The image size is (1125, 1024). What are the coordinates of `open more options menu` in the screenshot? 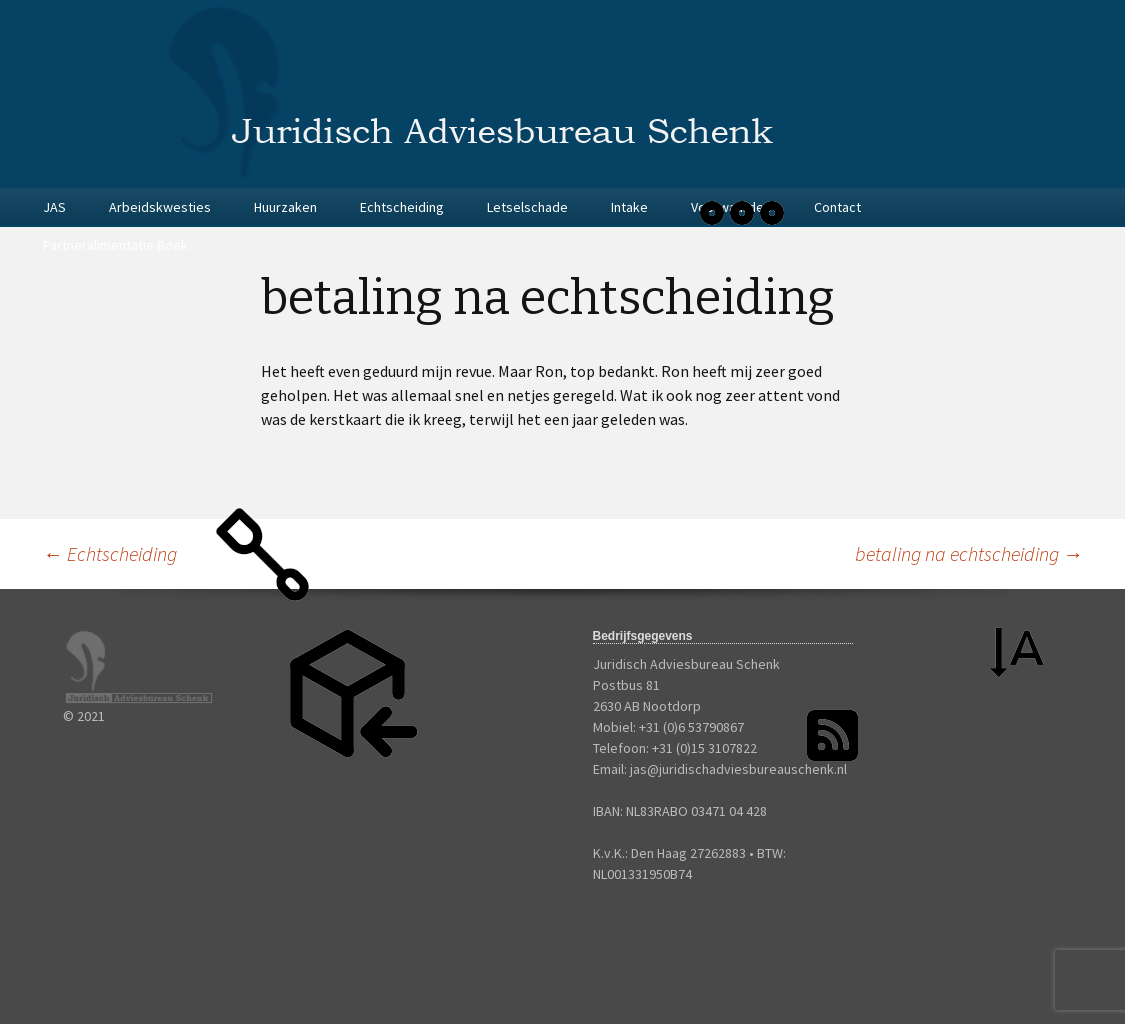 It's located at (742, 213).